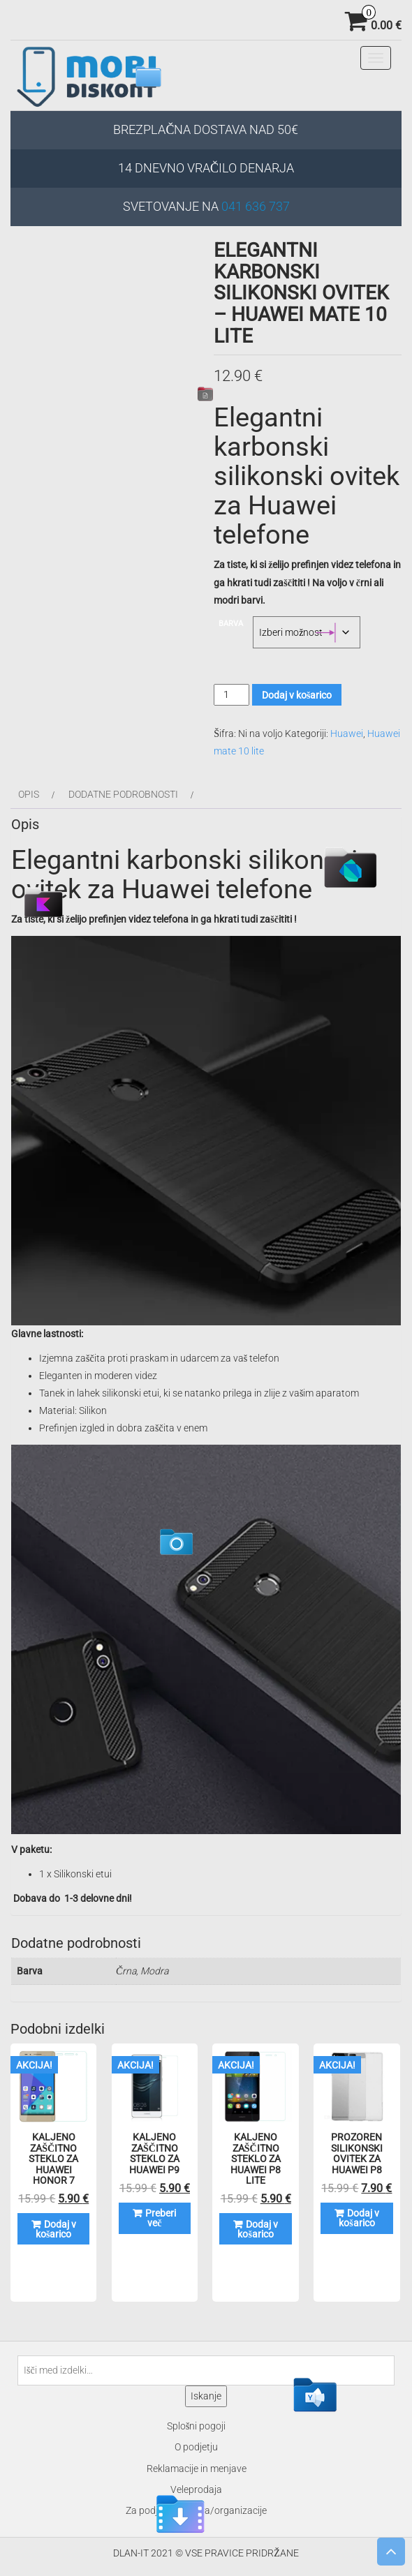  What do you see at coordinates (205, 394) in the screenshot?
I see `open your documents folder` at bounding box center [205, 394].